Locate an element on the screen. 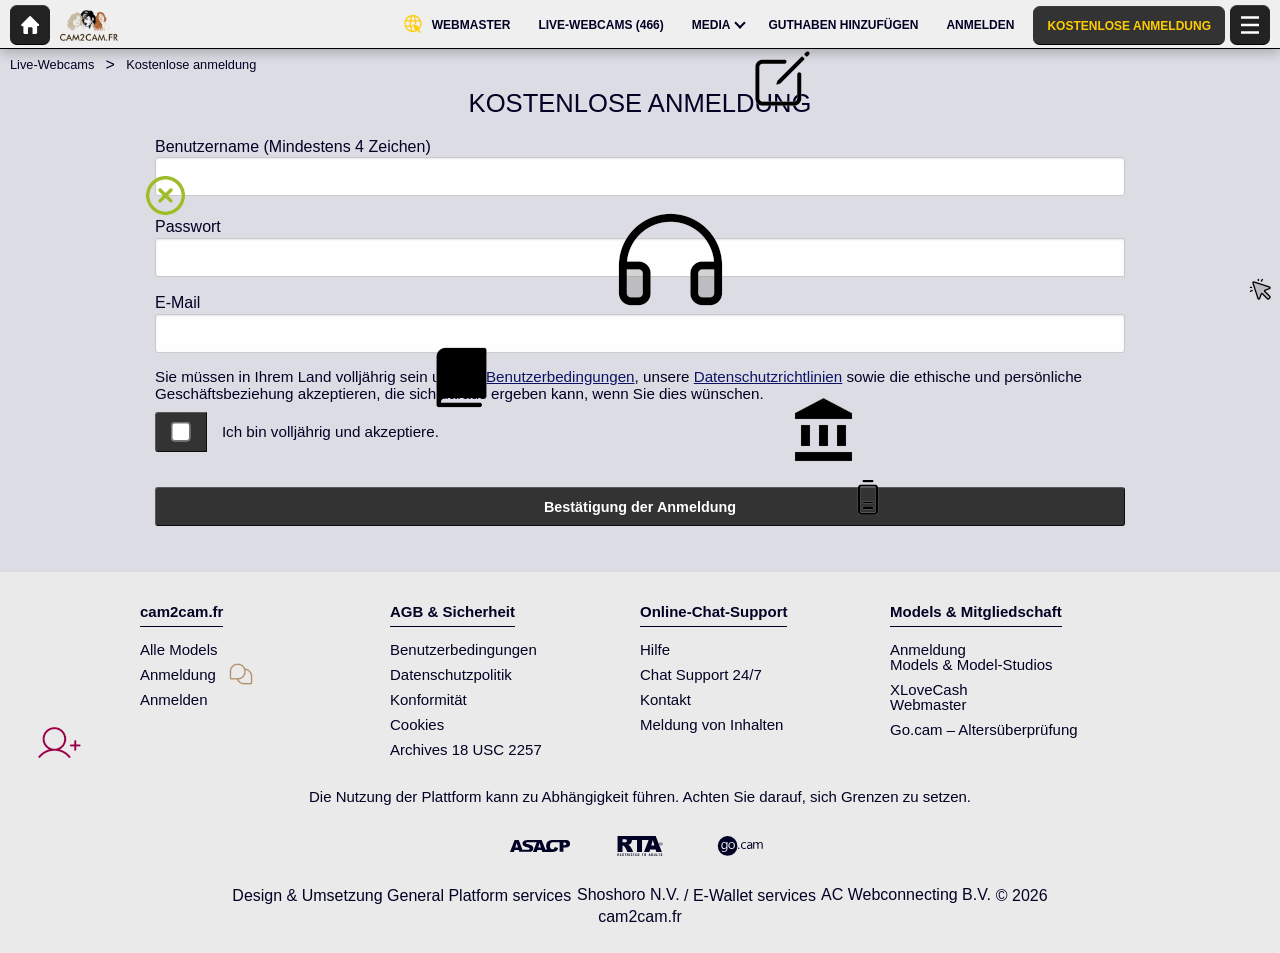 The image size is (1280, 953). indicates medium battery level is located at coordinates (868, 498).